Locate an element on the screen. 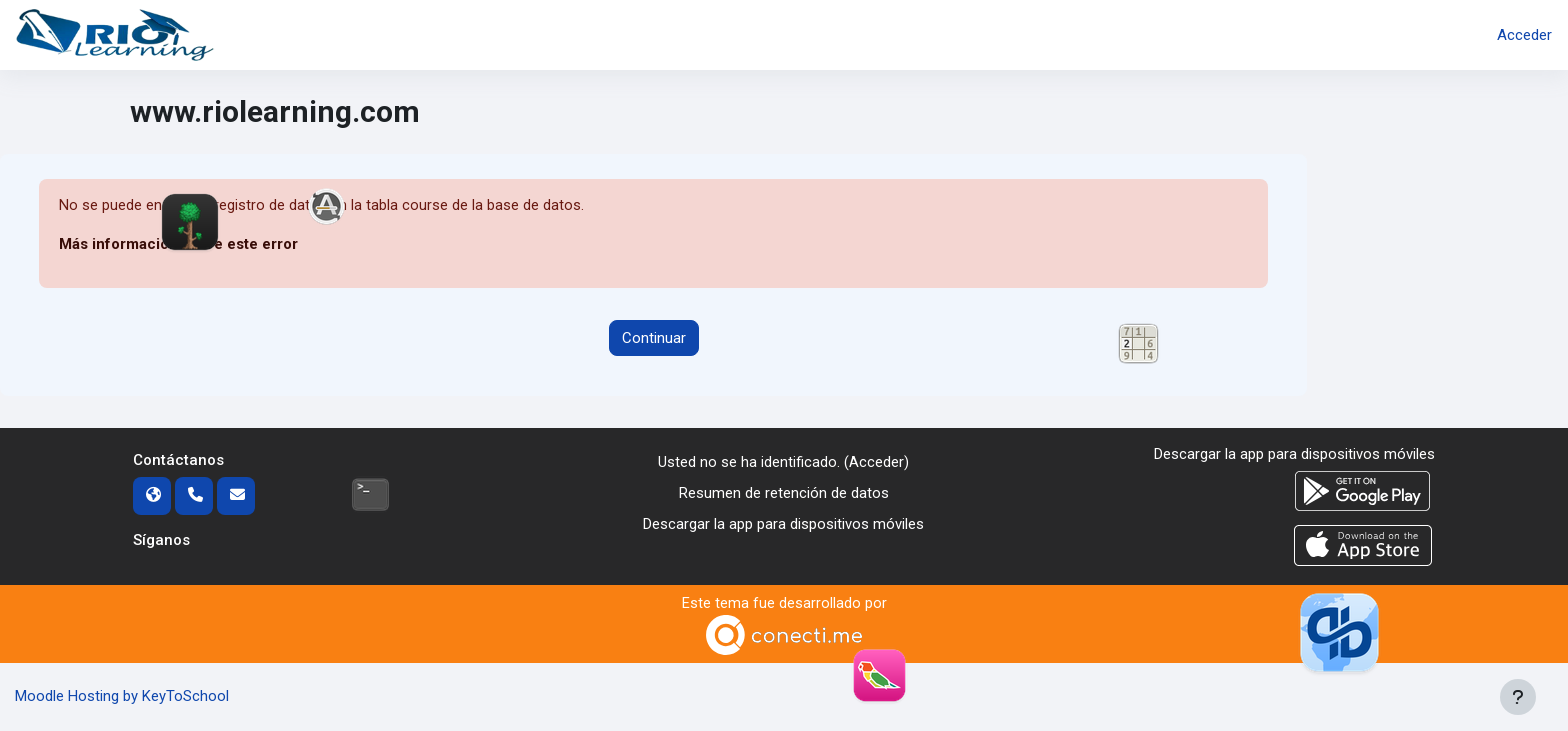 This screenshot has height=731, width=1568. open the alovoa dating app is located at coordinates (879, 675).